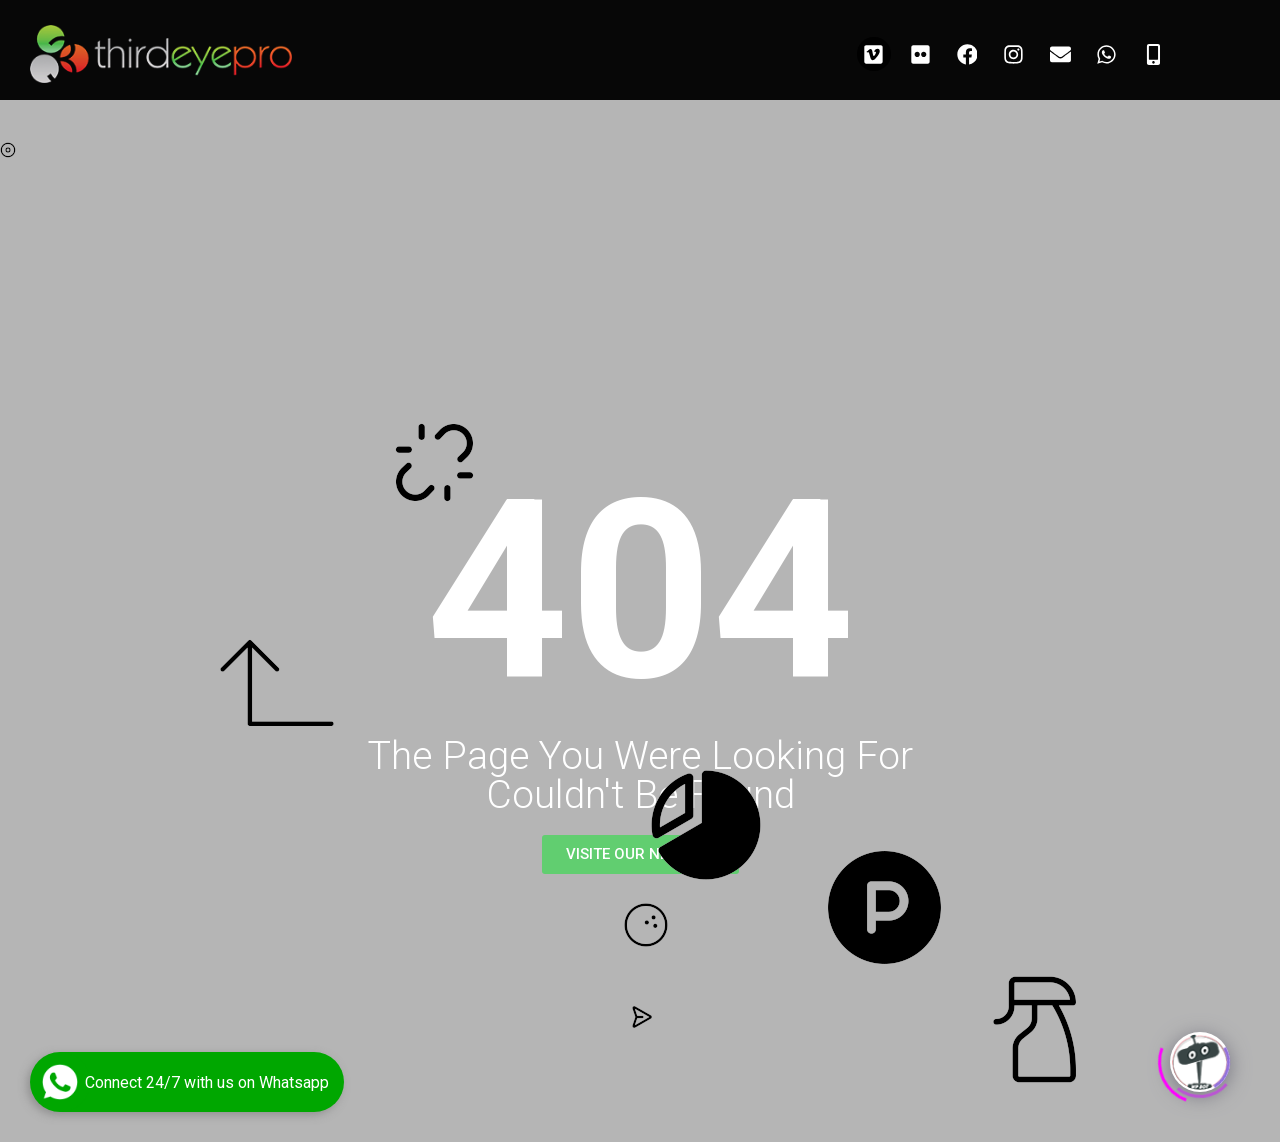  What do you see at coordinates (884, 907) in the screenshot?
I see `indicates parking availability or location` at bounding box center [884, 907].